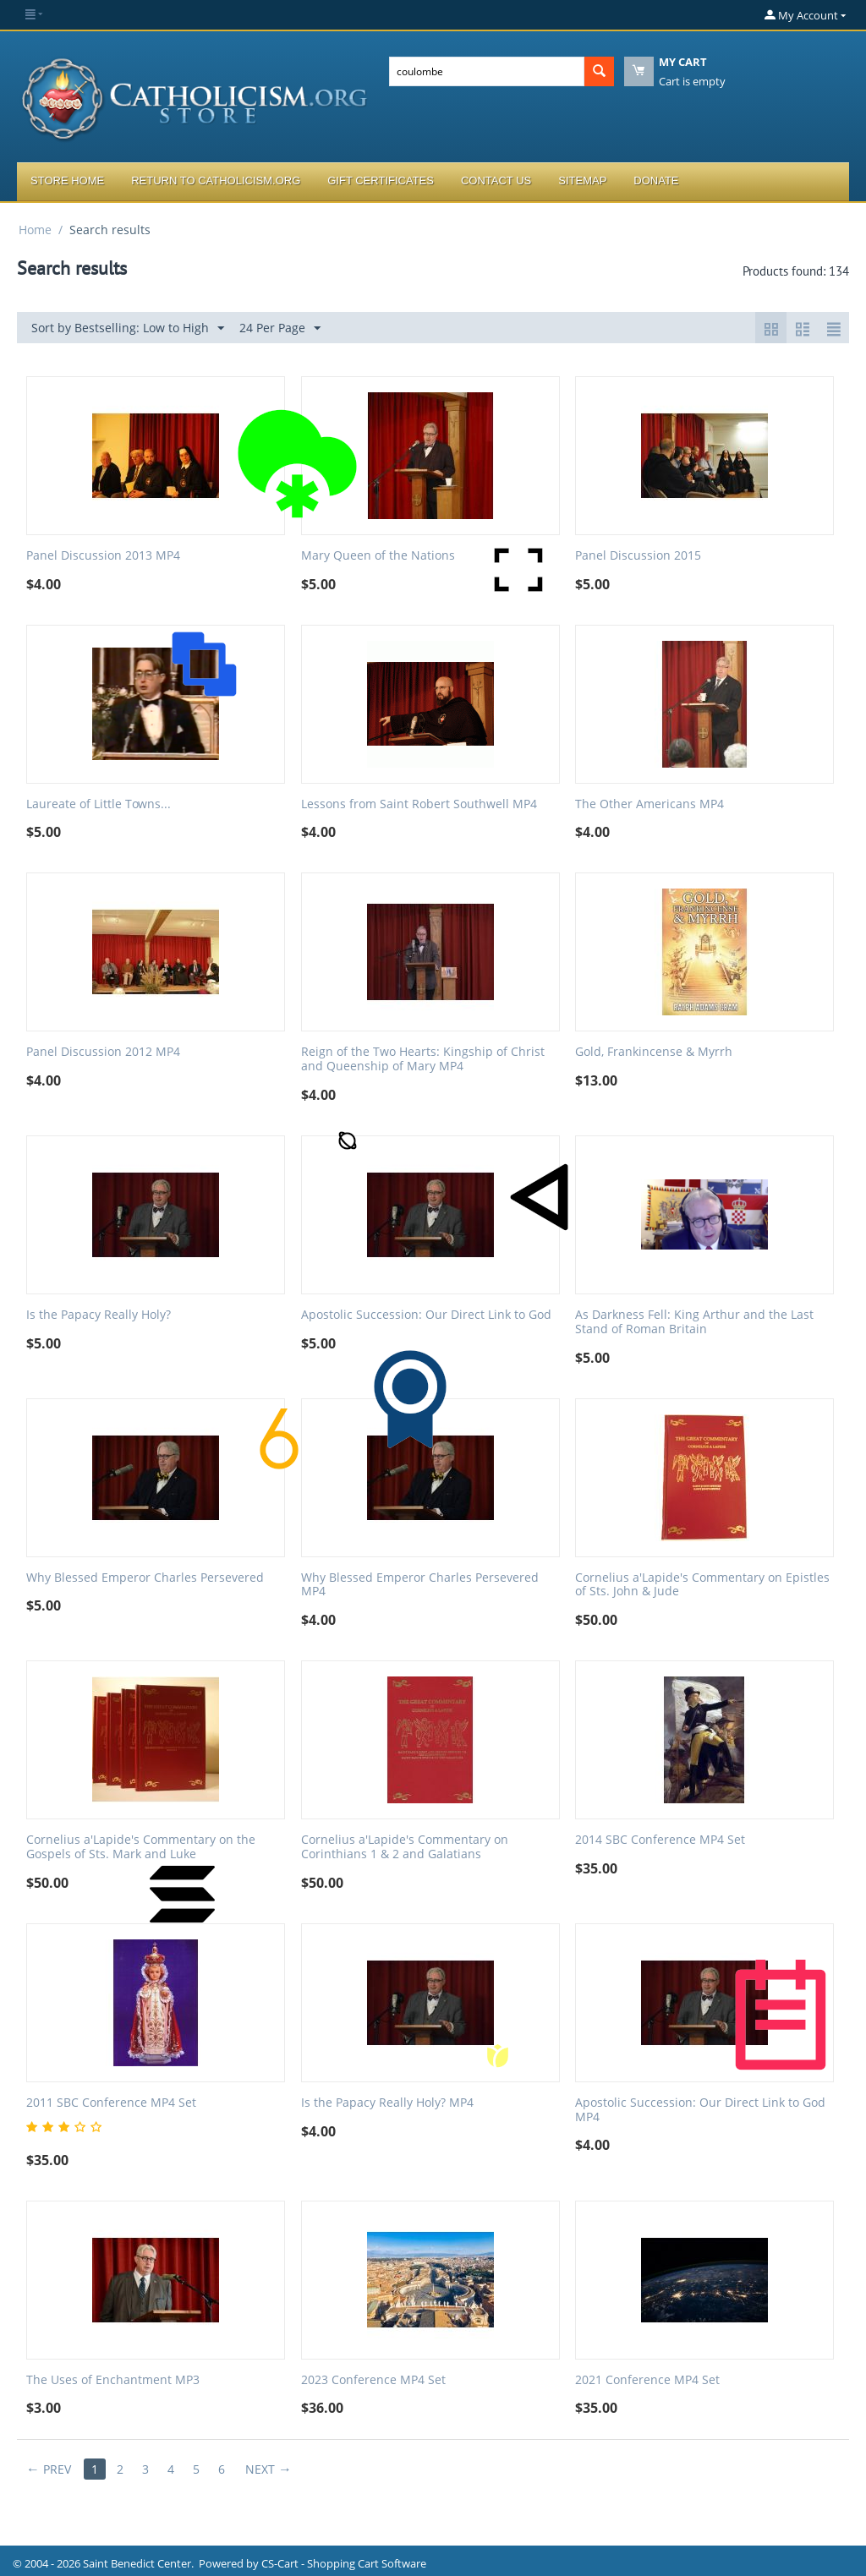  What do you see at coordinates (518, 570) in the screenshot?
I see `enter fullscreen mode` at bounding box center [518, 570].